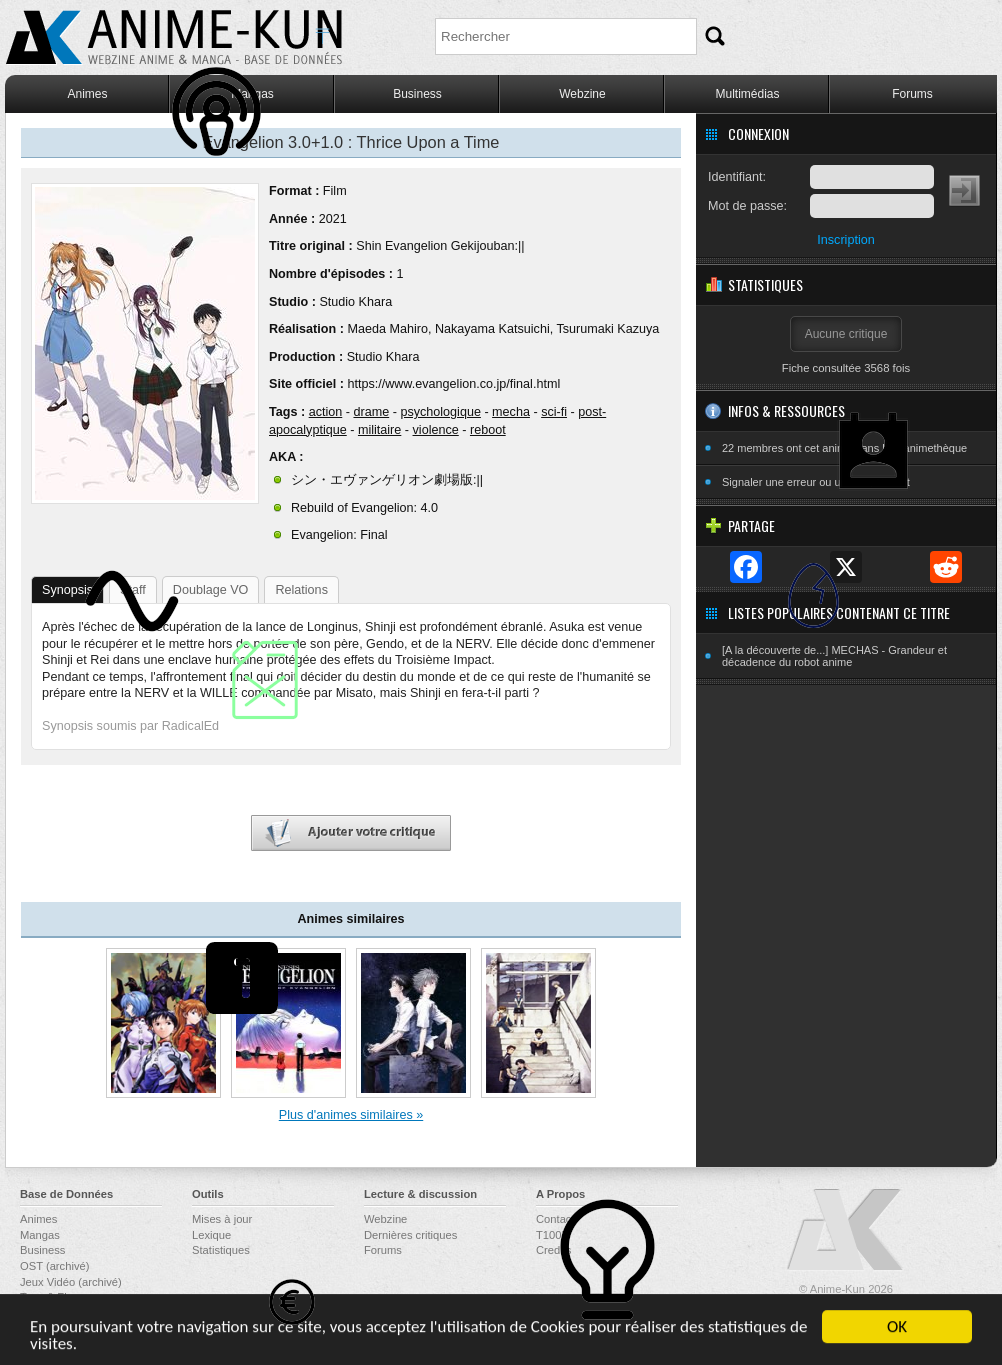 This screenshot has width=1002, height=1365. Describe the element at coordinates (292, 1302) in the screenshot. I see `view price in euros` at that location.